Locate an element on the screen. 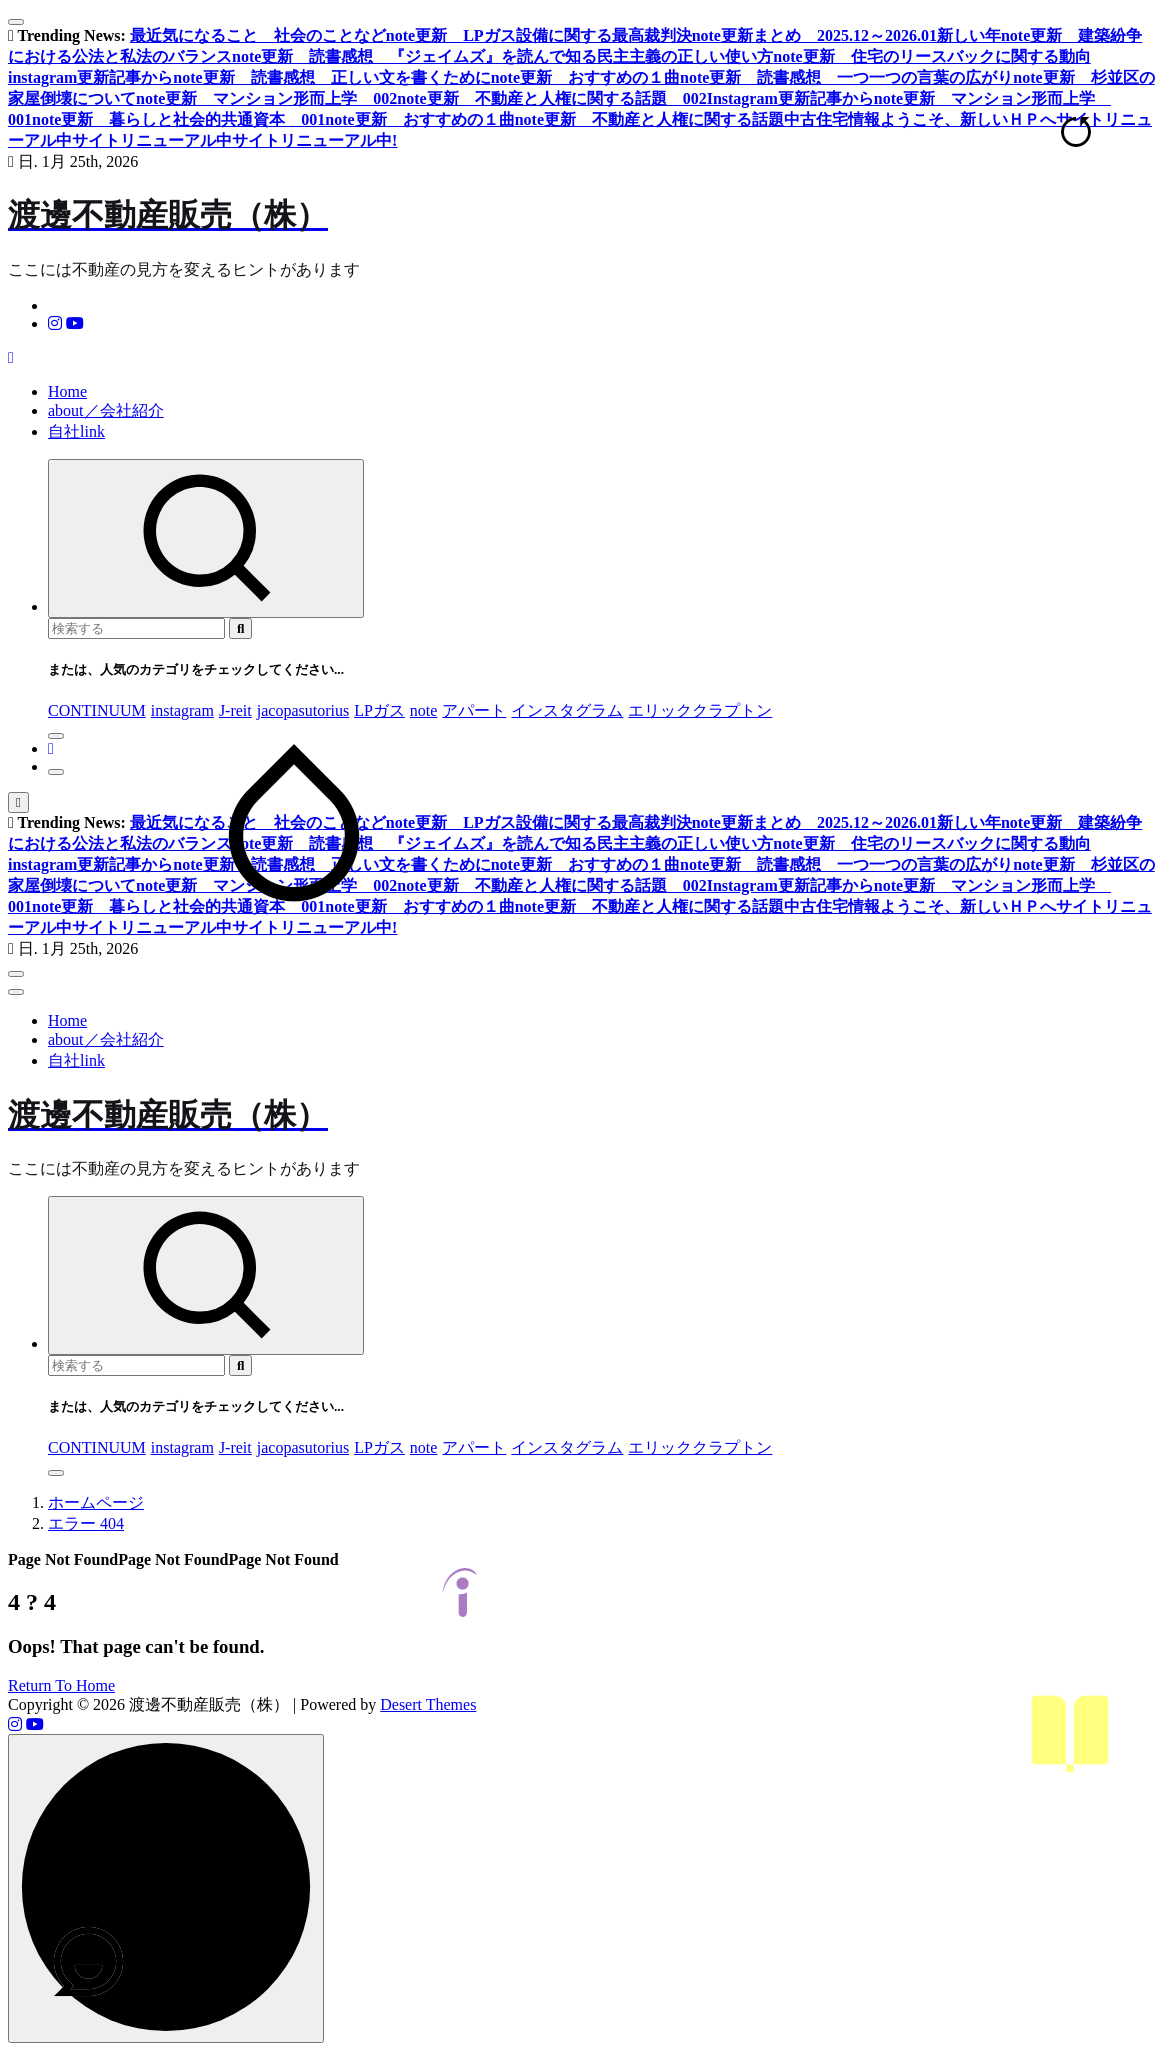 Image resolution: width=1166 pixels, height=2051 pixels. adjust color or opacity settings is located at coordinates (294, 829).